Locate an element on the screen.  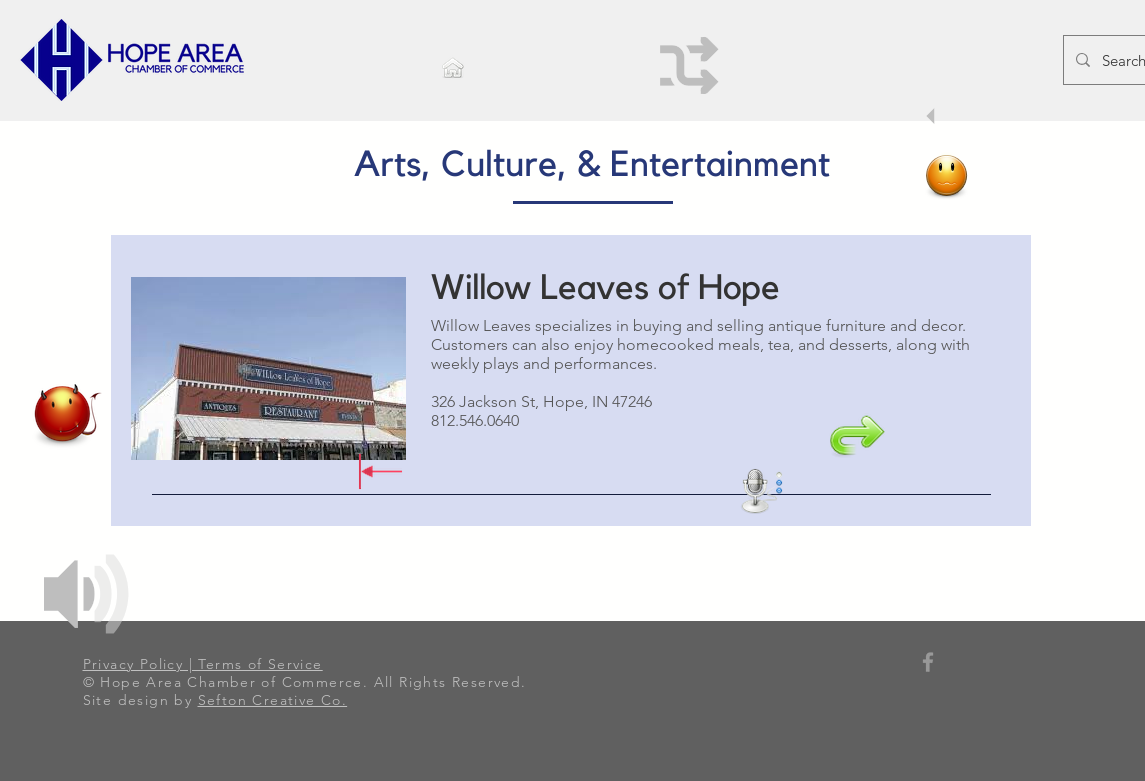
shuffle playlist or queue is located at coordinates (688, 65).